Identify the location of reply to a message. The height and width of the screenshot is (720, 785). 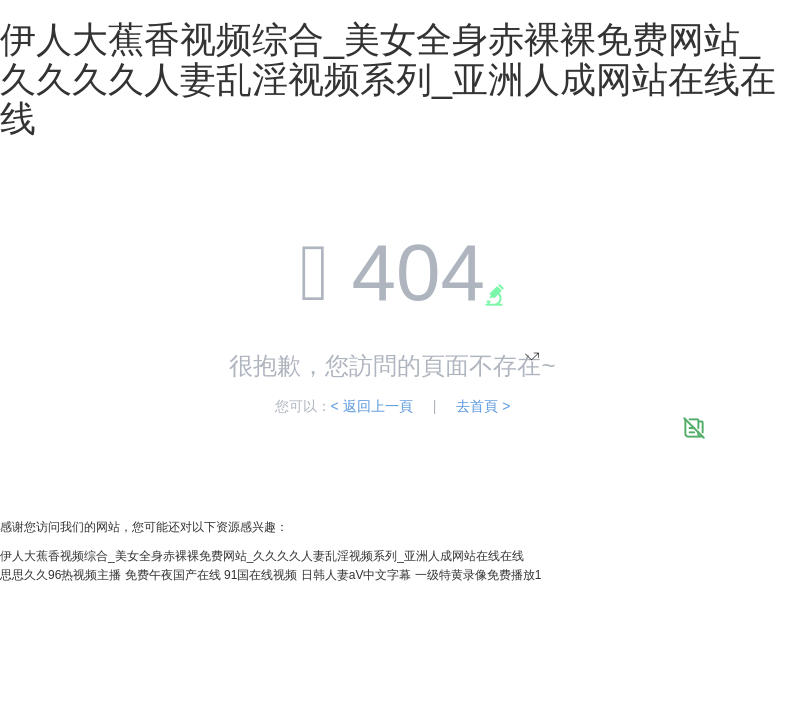
(532, 356).